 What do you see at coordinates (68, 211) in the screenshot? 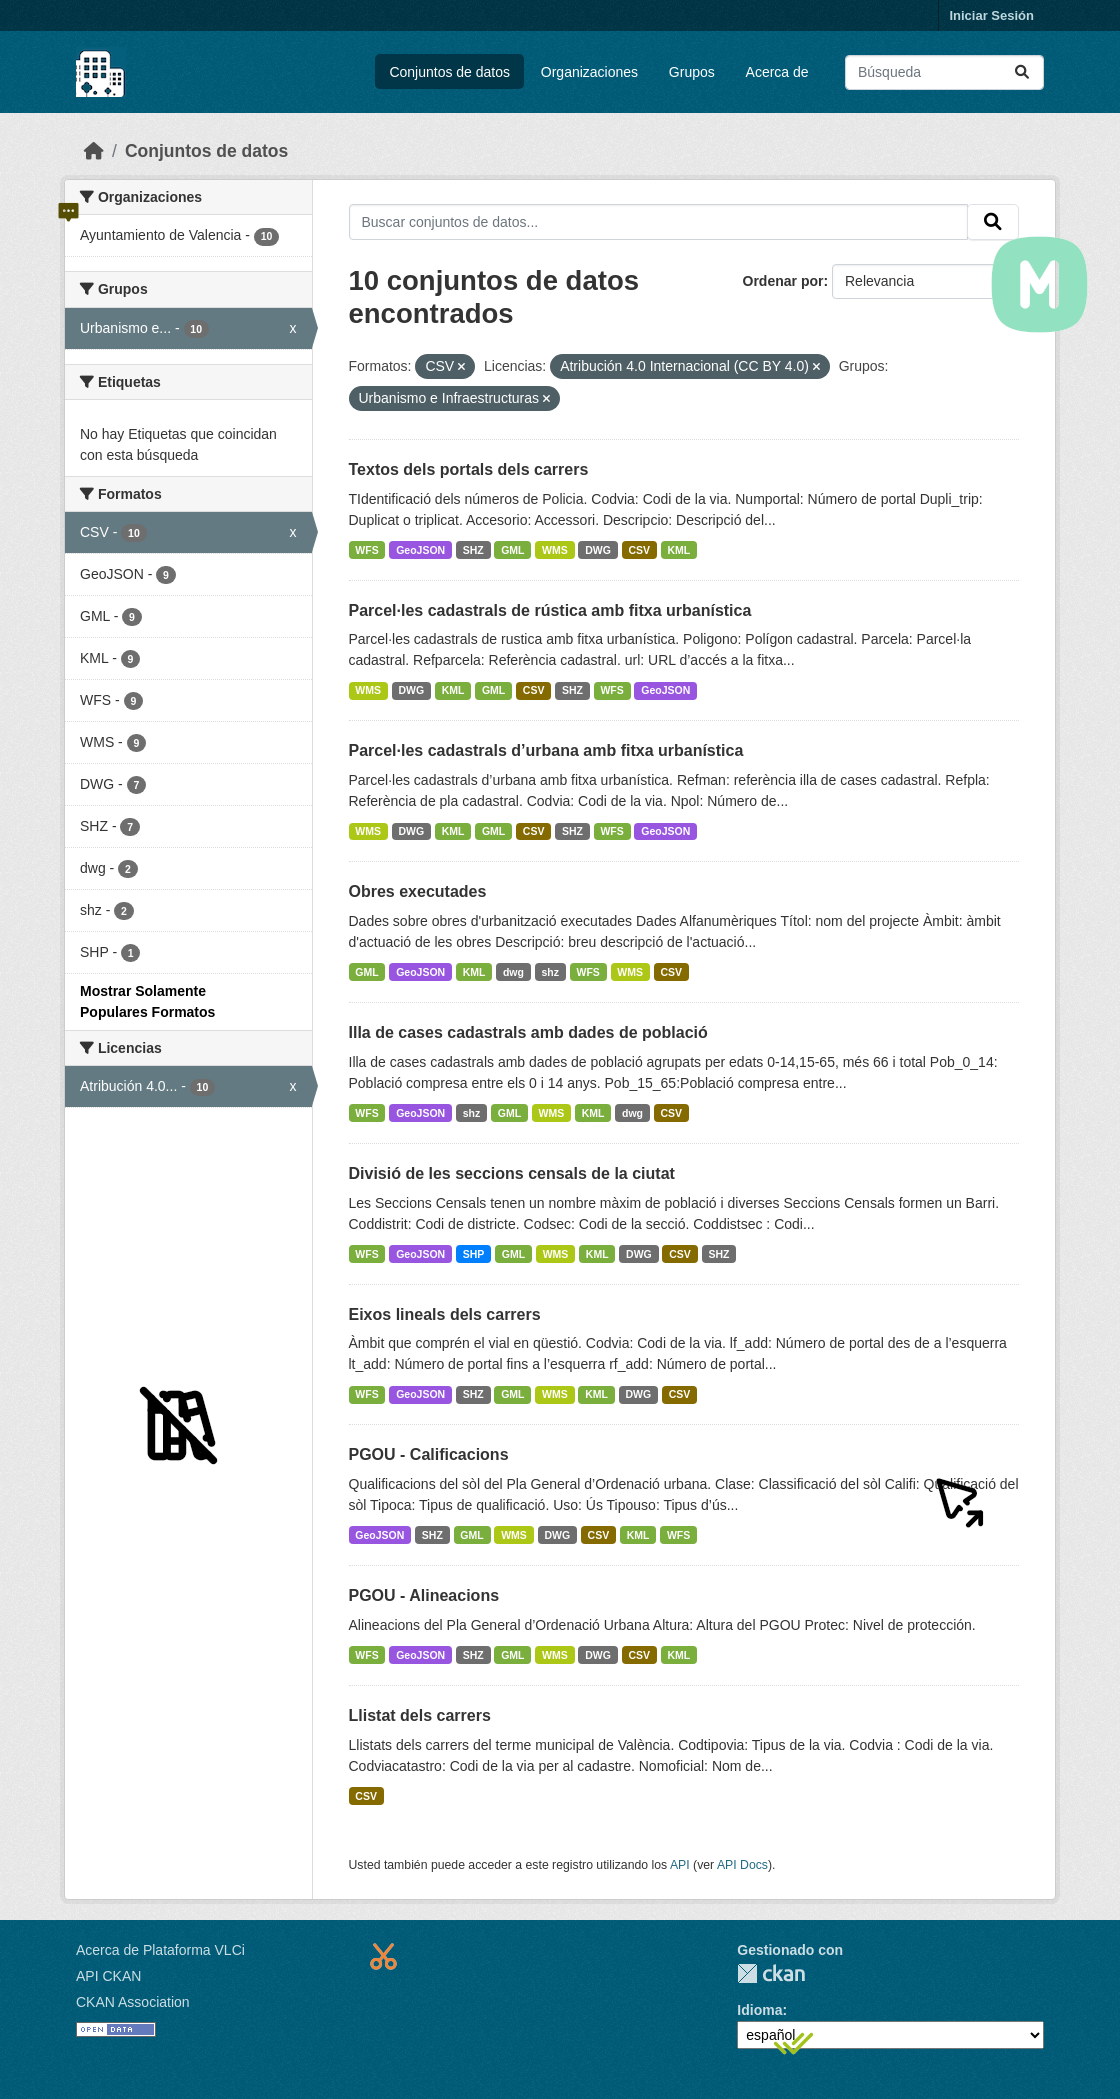
I see `open chat or messaging` at bounding box center [68, 211].